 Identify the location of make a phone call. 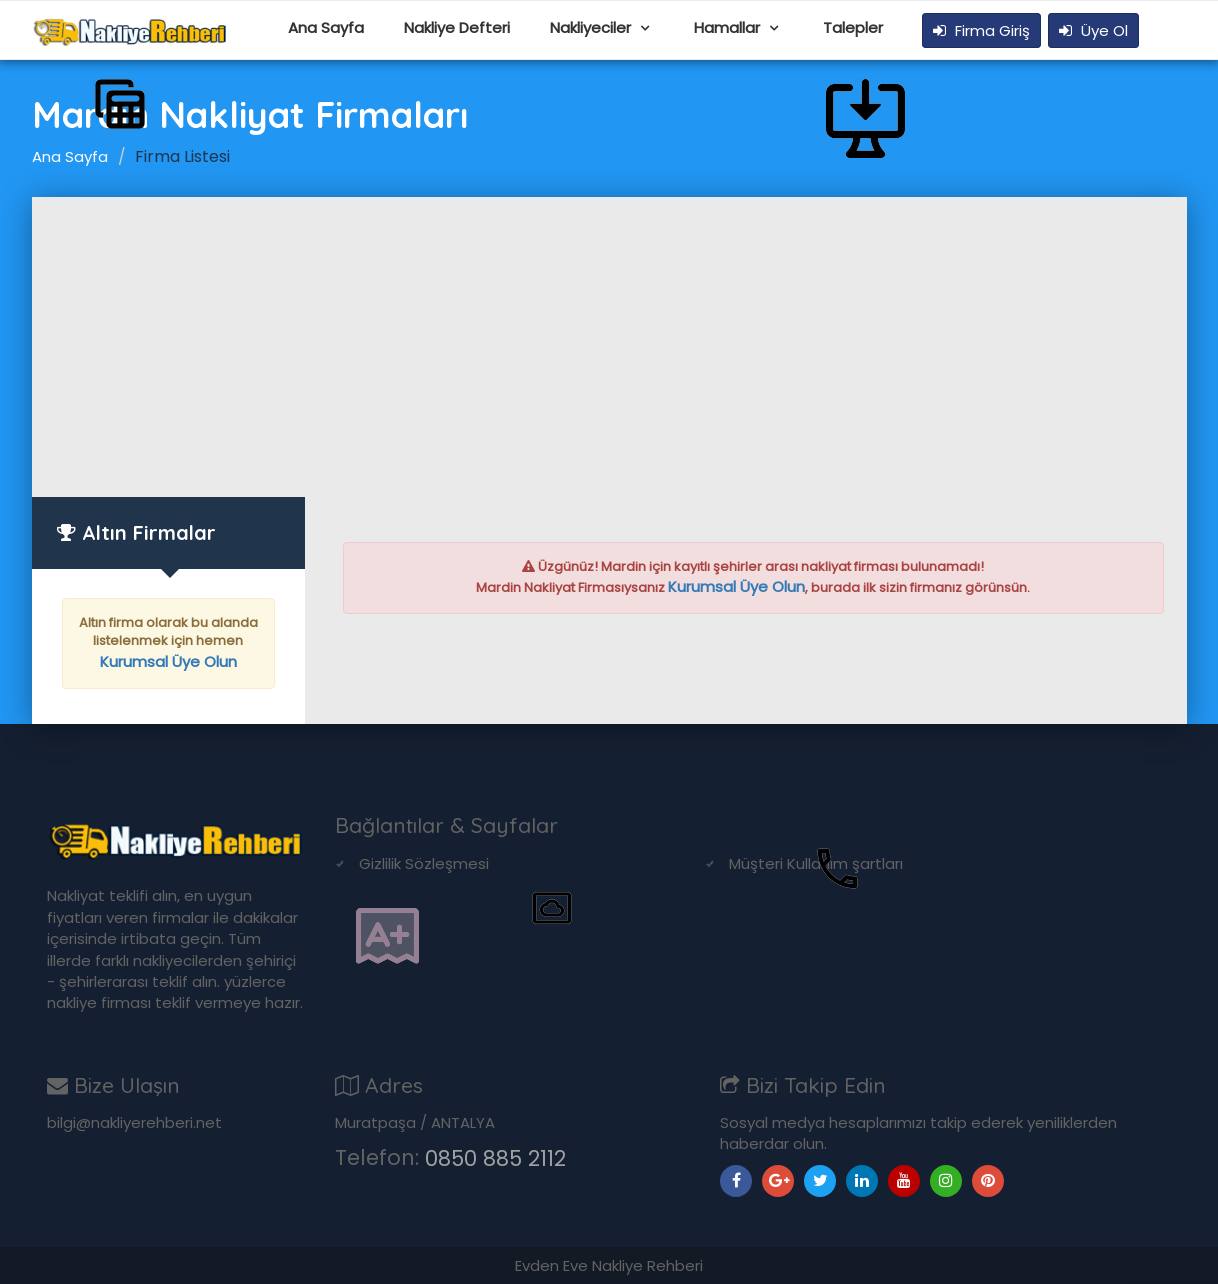
(837, 868).